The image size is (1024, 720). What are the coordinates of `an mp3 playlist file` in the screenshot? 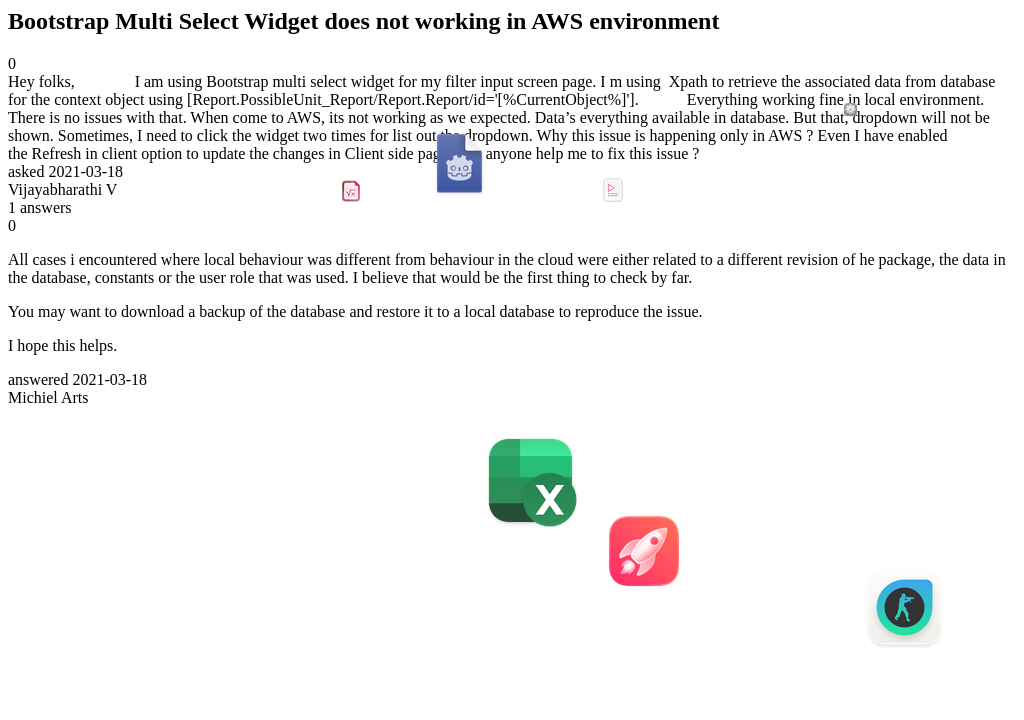 It's located at (613, 190).